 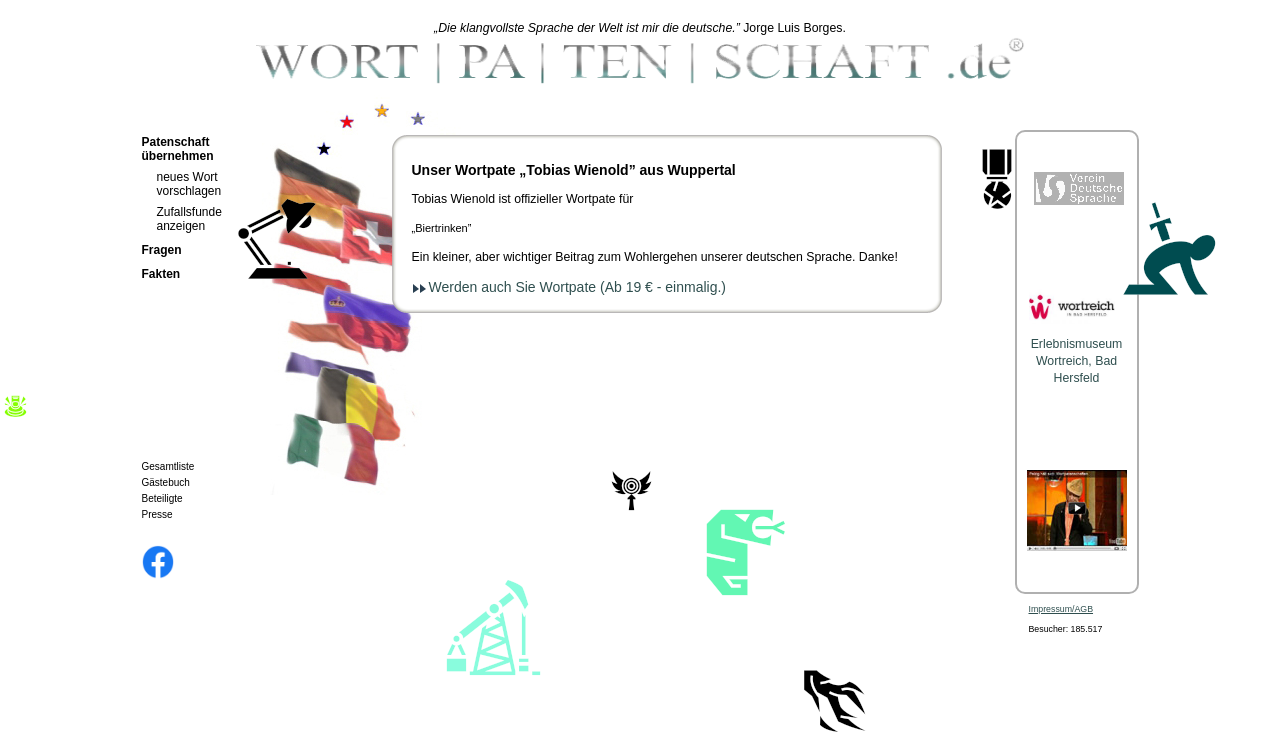 I want to click on tap to confirm or activate, so click(x=15, y=406).